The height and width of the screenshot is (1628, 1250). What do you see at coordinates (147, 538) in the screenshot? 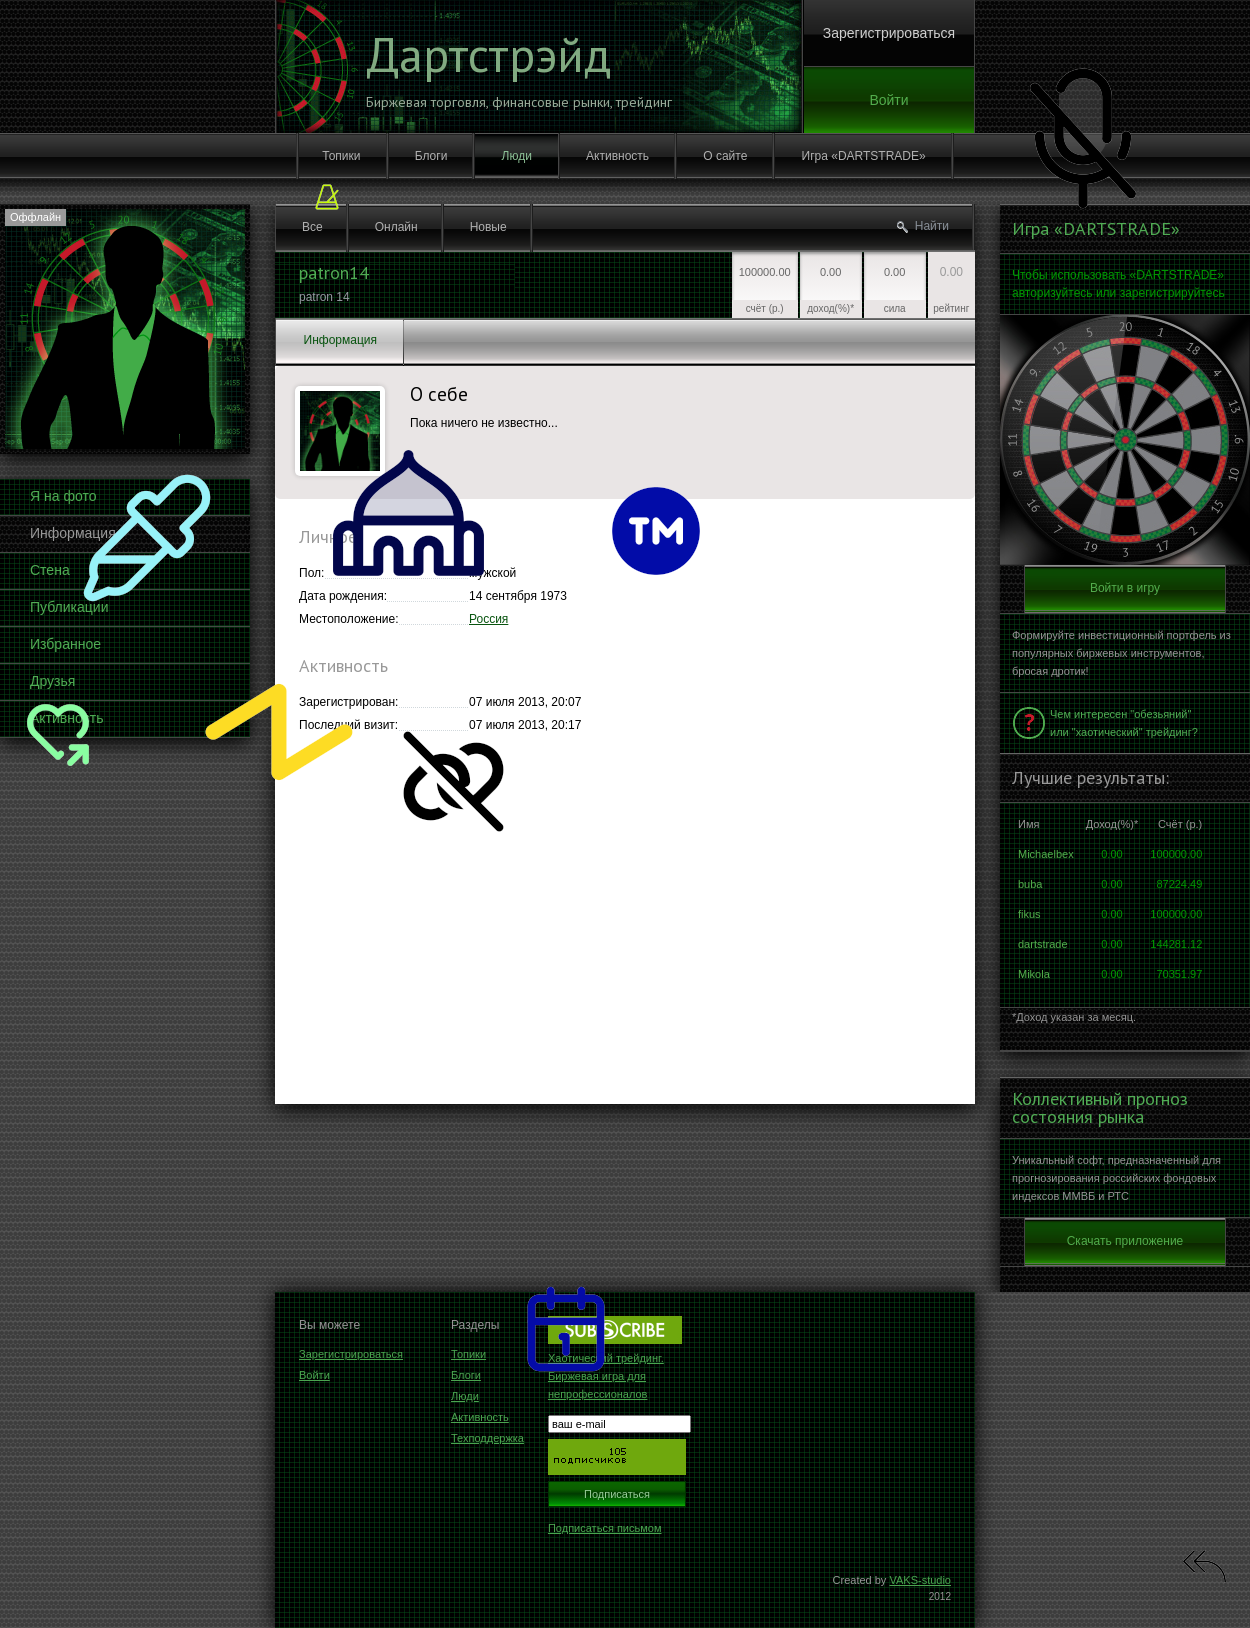
I see `pick a color from the screen` at bounding box center [147, 538].